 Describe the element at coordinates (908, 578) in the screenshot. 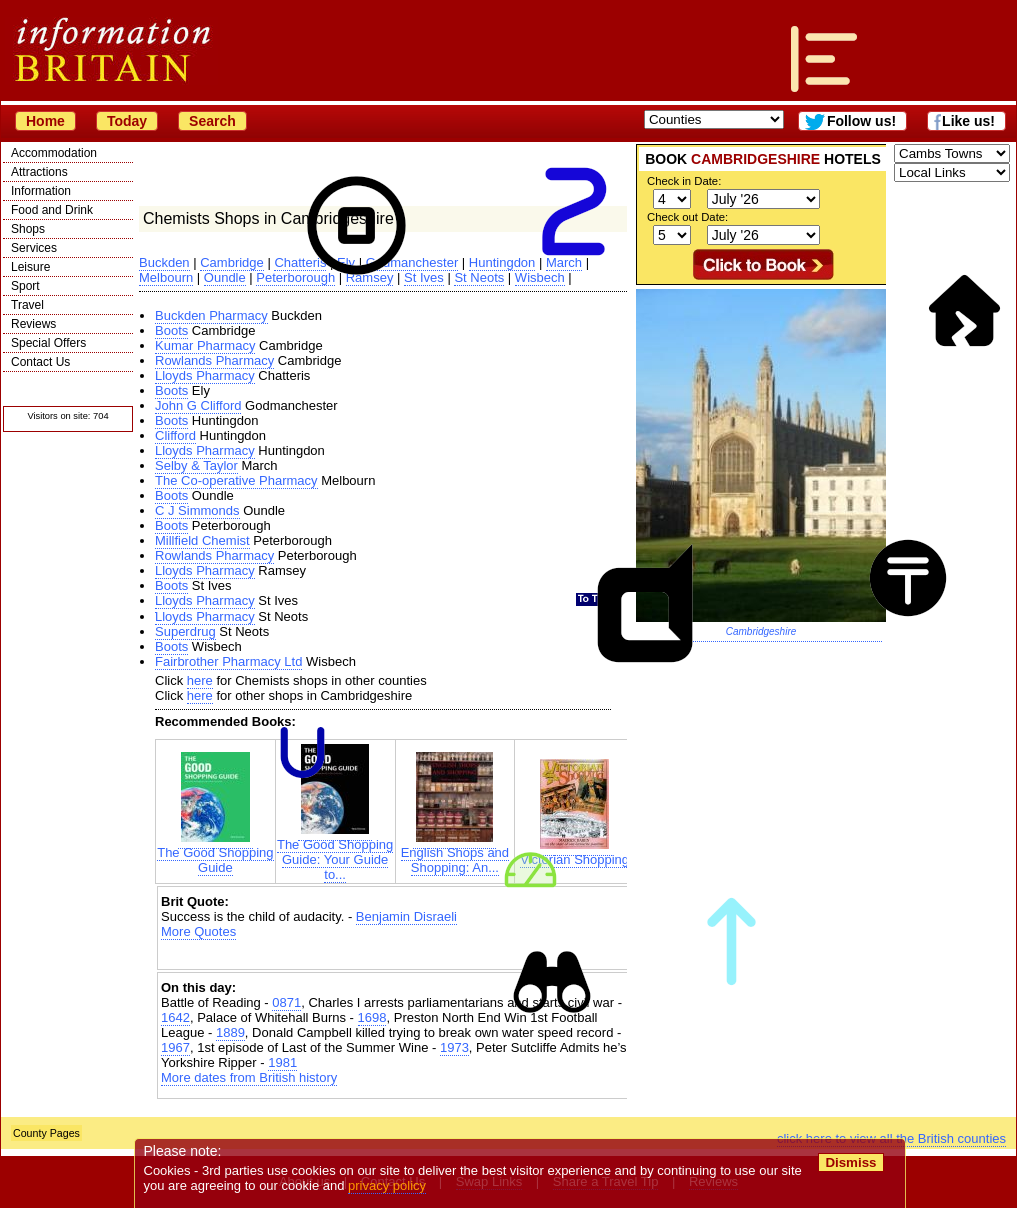

I see `indicates kazakhstani tenge currency` at that location.